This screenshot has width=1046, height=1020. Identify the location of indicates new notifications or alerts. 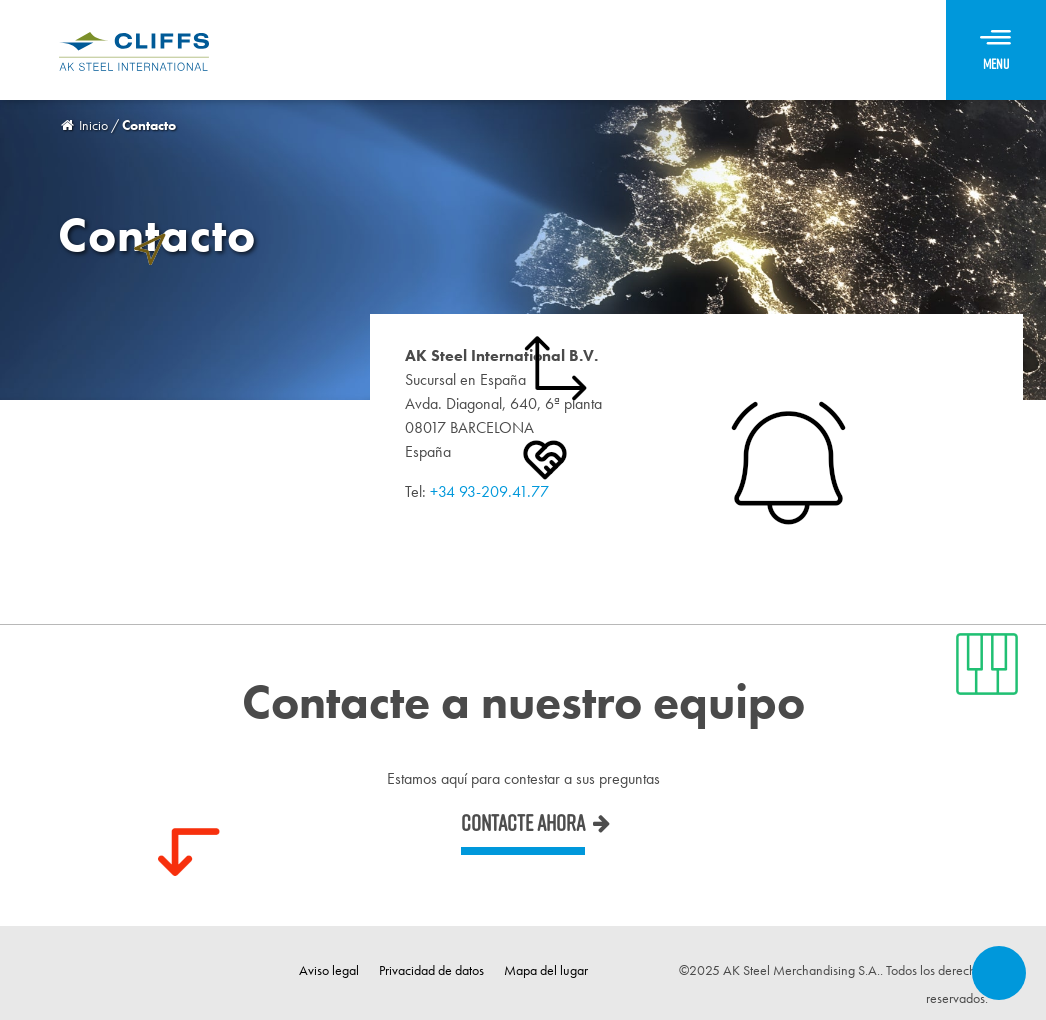
(788, 465).